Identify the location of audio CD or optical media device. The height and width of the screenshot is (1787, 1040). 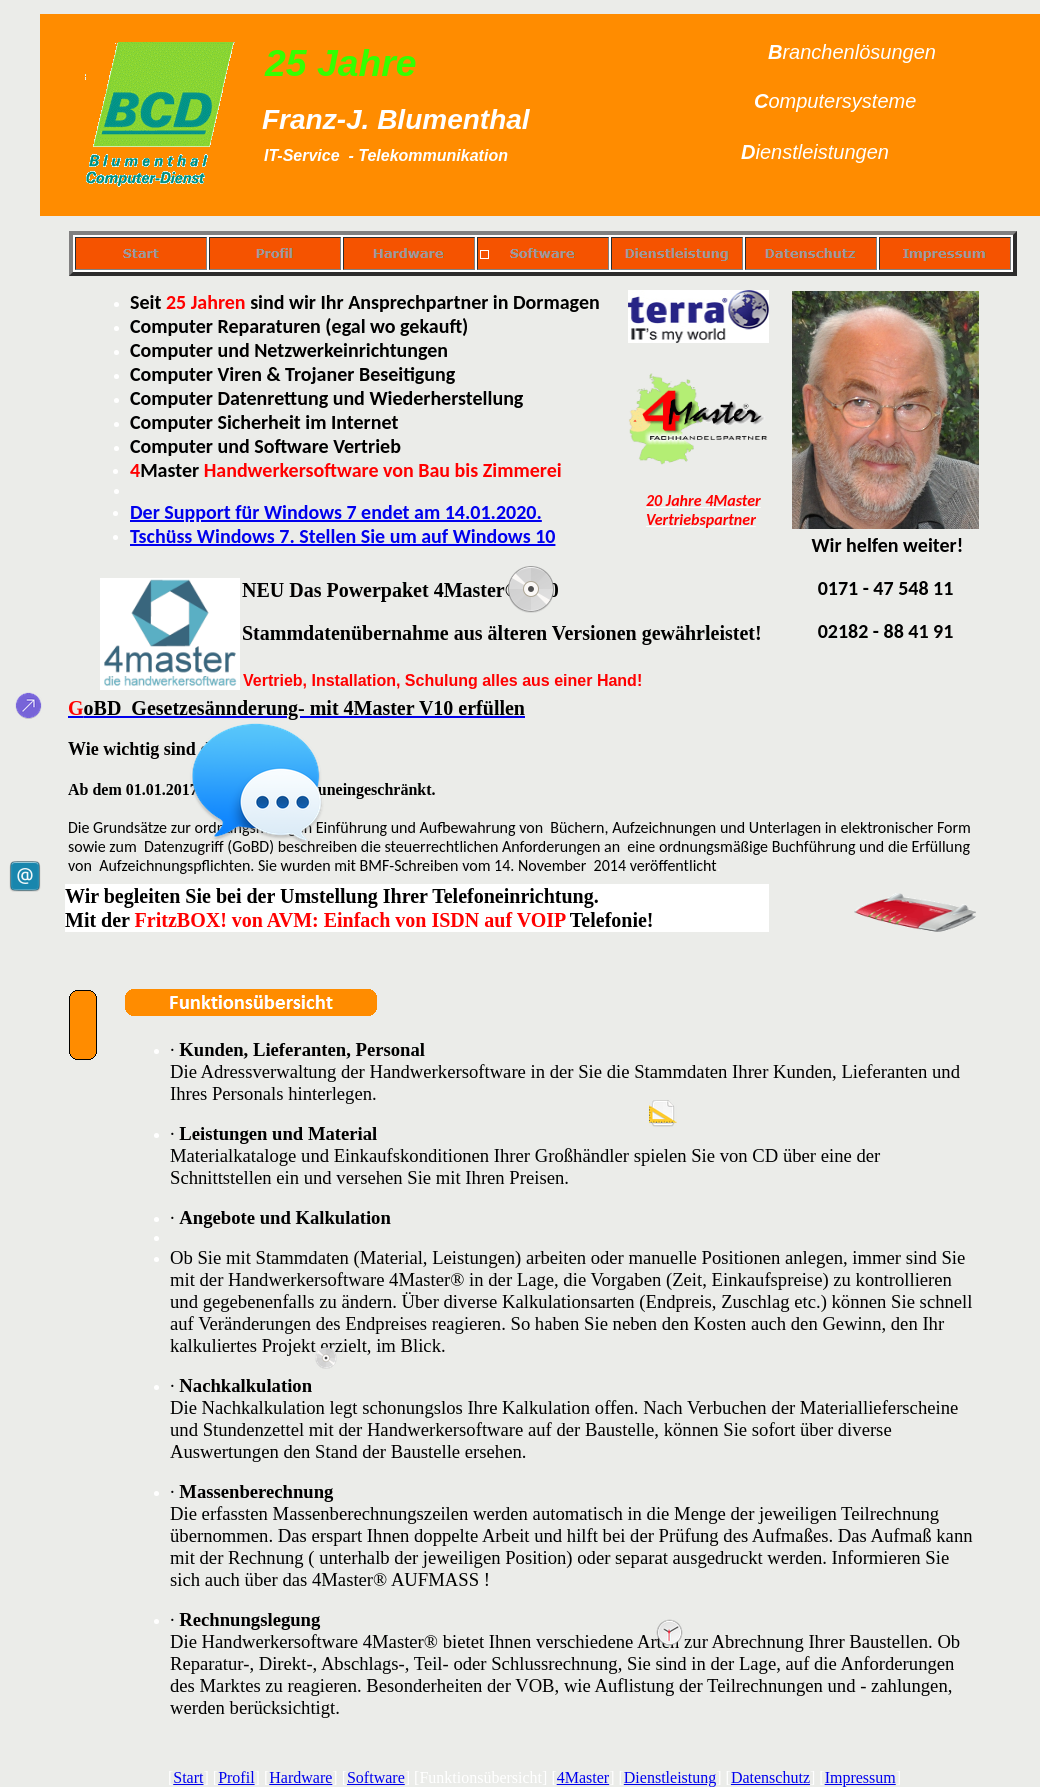
(326, 1358).